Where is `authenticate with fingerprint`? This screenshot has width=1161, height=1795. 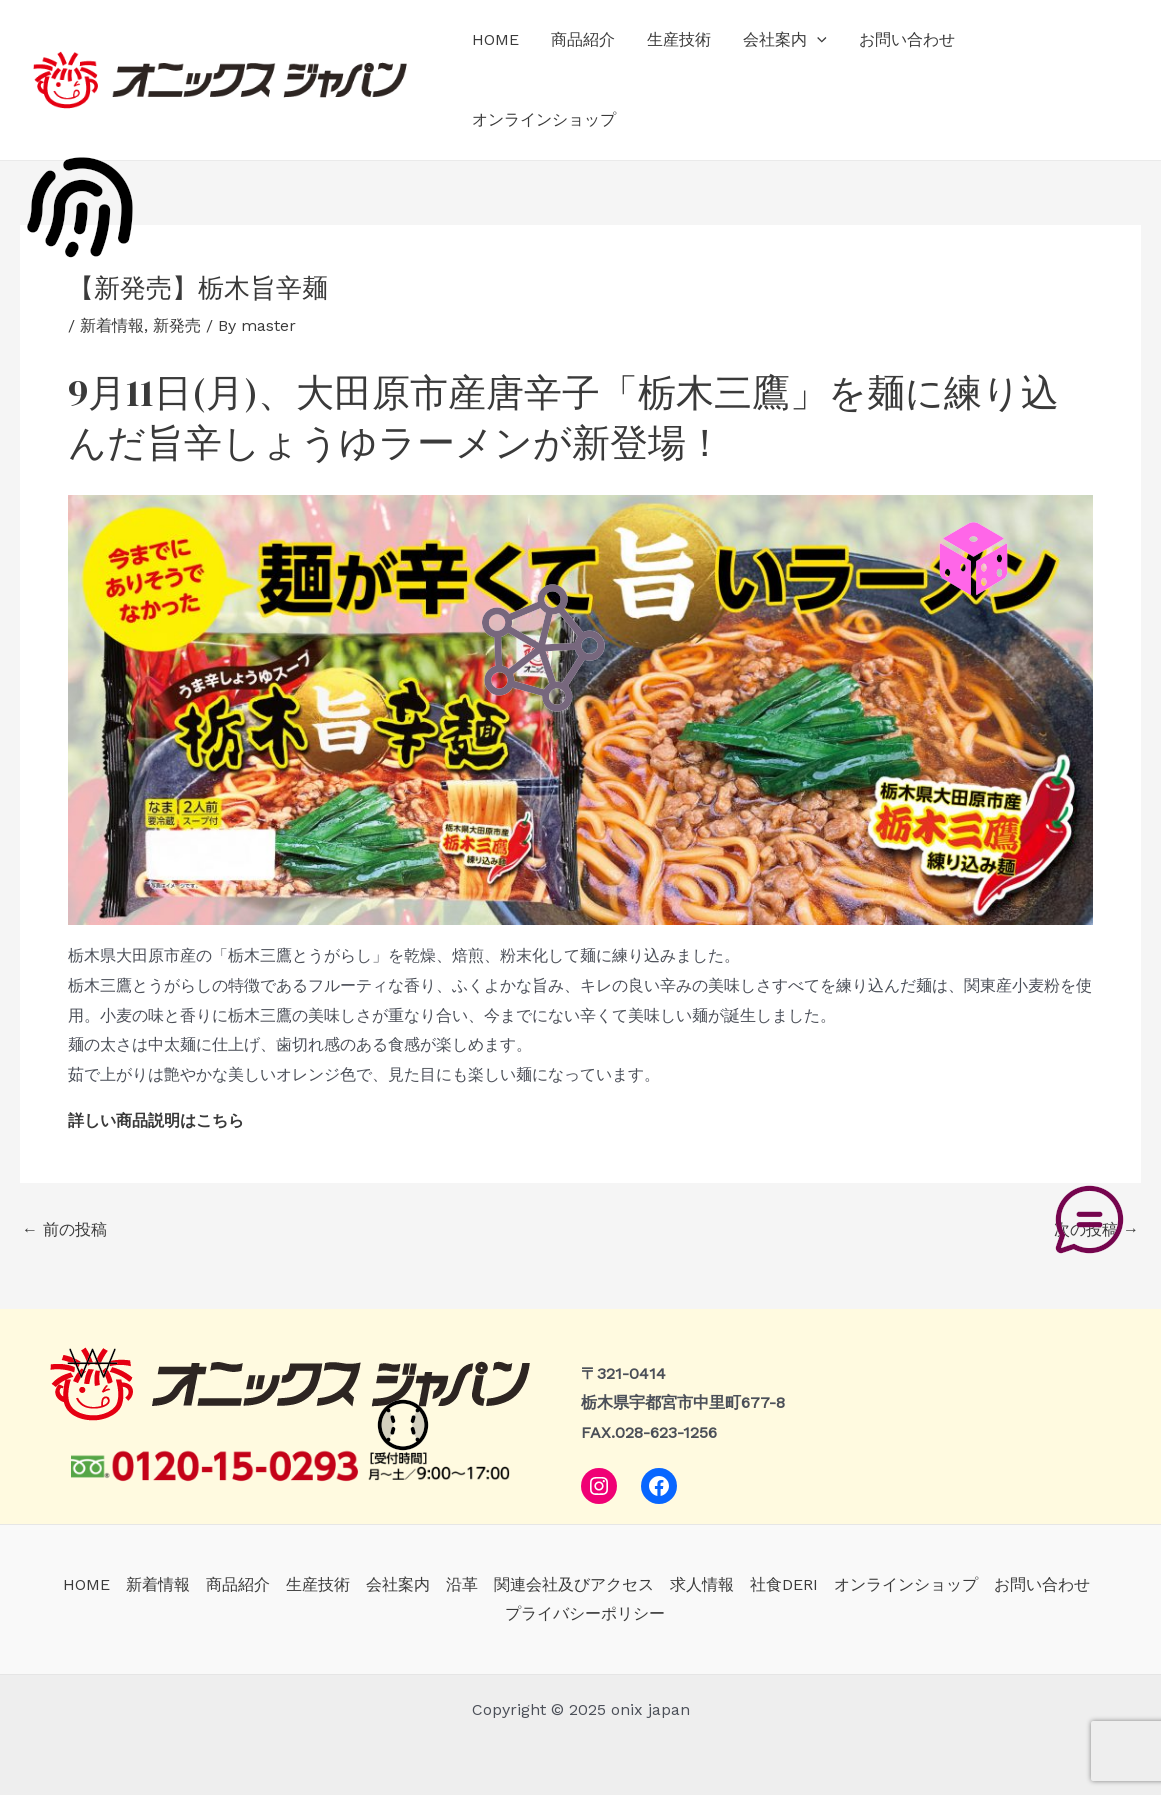 authenticate with fingerprint is located at coordinates (82, 208).